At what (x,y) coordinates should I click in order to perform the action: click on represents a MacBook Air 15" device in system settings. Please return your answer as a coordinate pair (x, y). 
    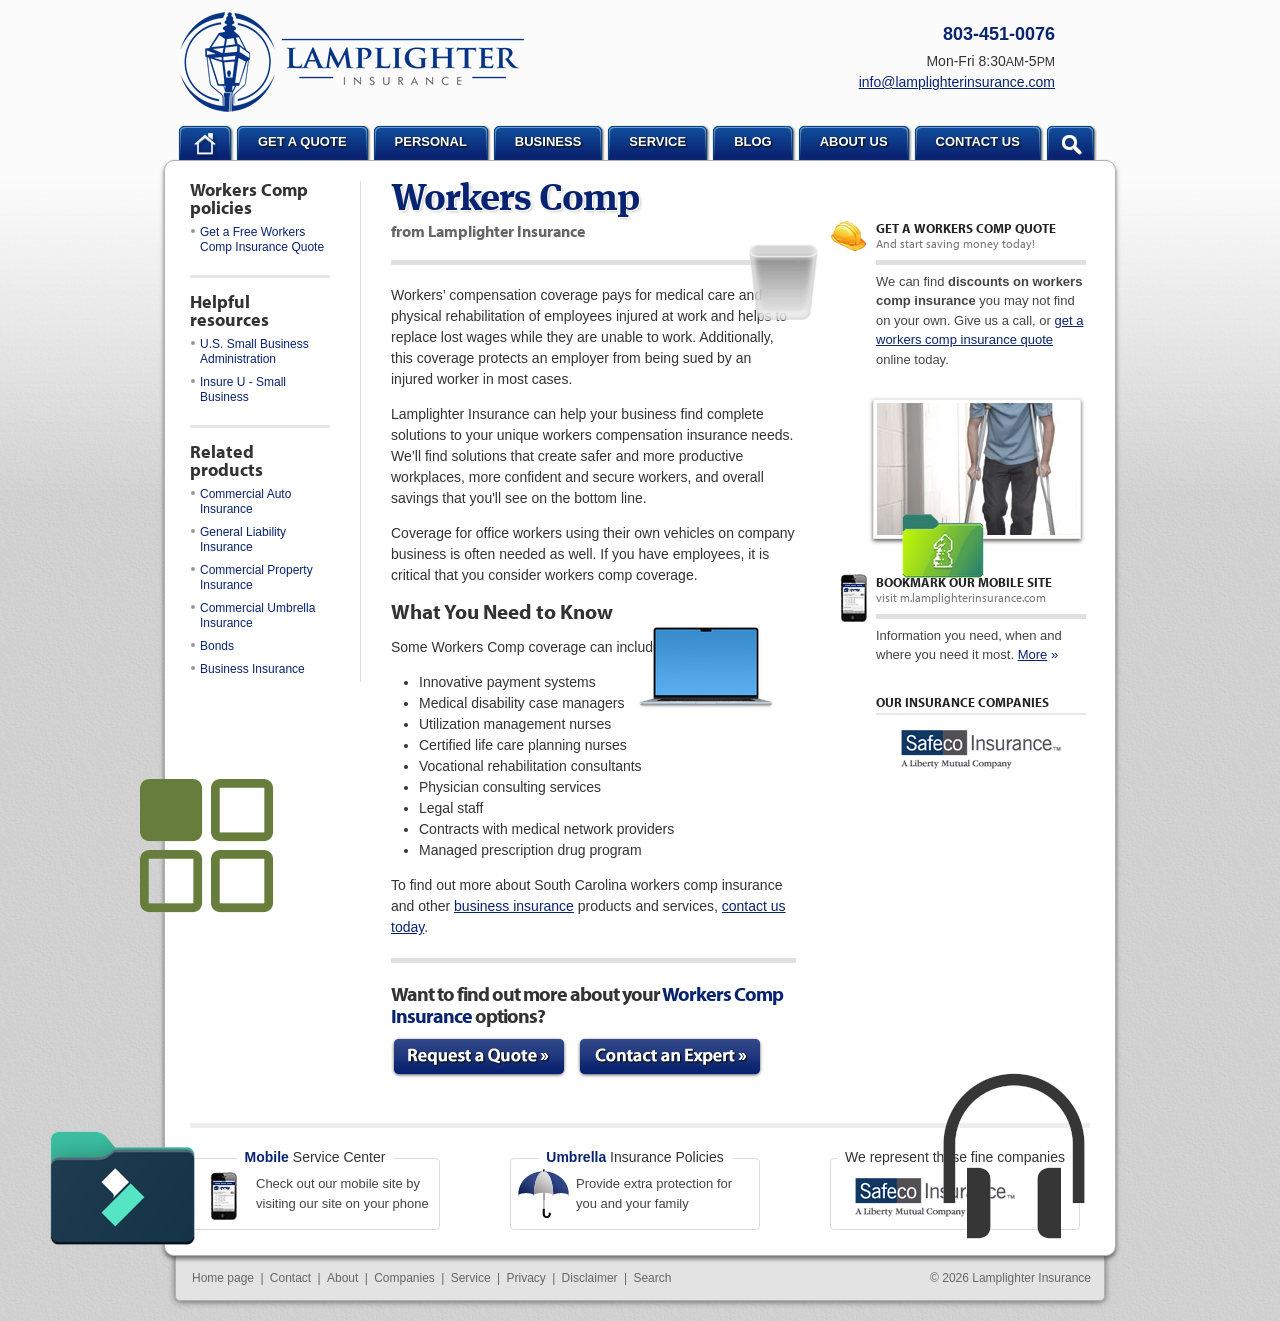
    Looking at the image, I should click on (706, 660).